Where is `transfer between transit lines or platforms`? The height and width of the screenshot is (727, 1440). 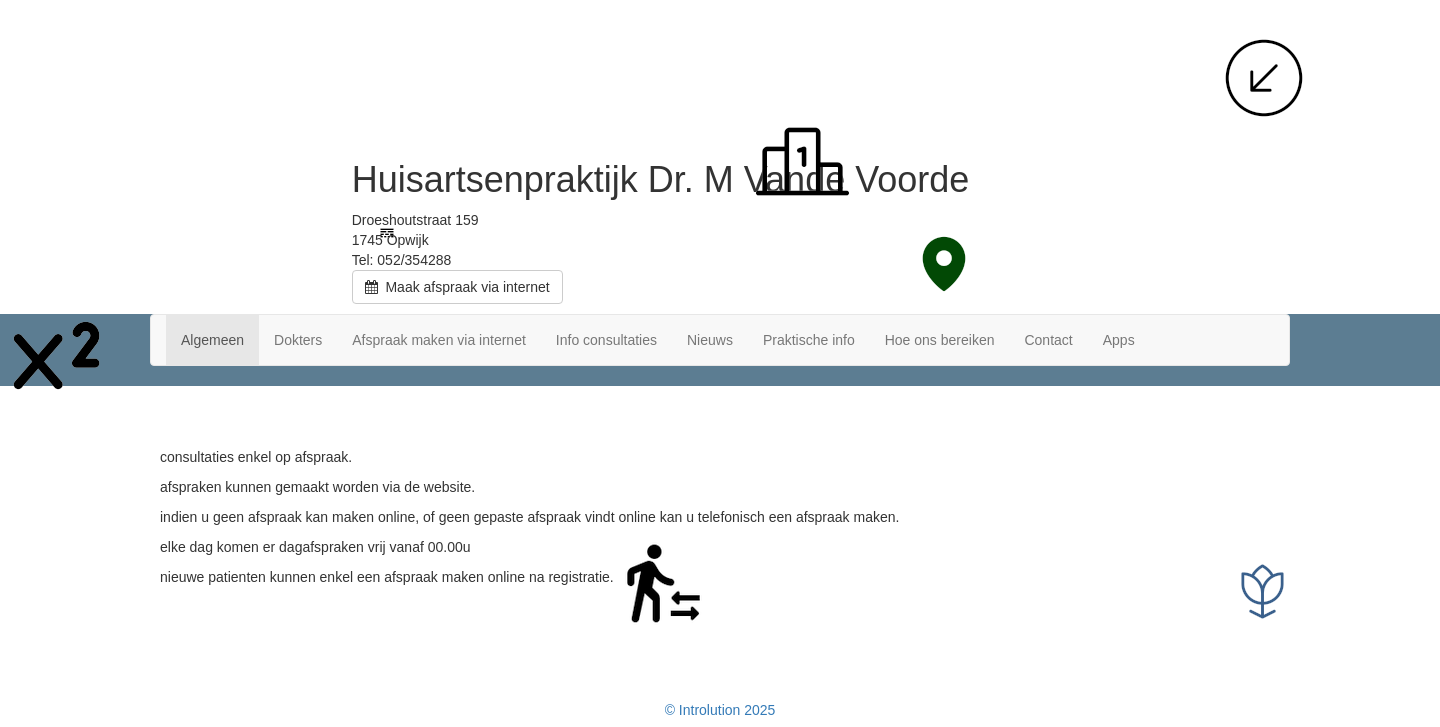 transfer between transit lines or platforms is located at coordinates (663, 582).